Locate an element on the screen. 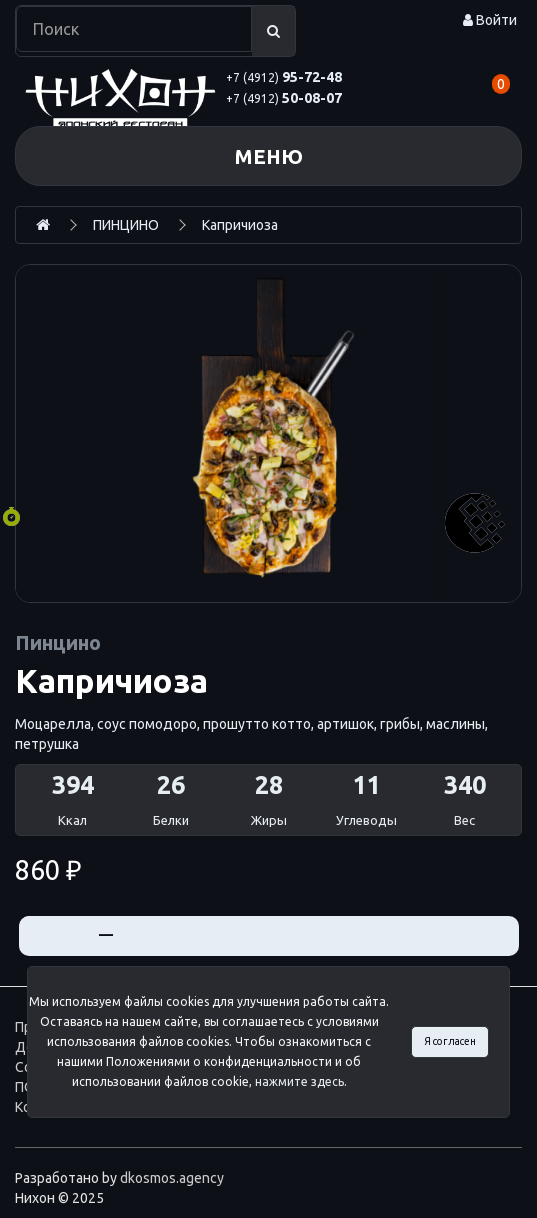  pay with webmoney is located at coordinates (475, 523).